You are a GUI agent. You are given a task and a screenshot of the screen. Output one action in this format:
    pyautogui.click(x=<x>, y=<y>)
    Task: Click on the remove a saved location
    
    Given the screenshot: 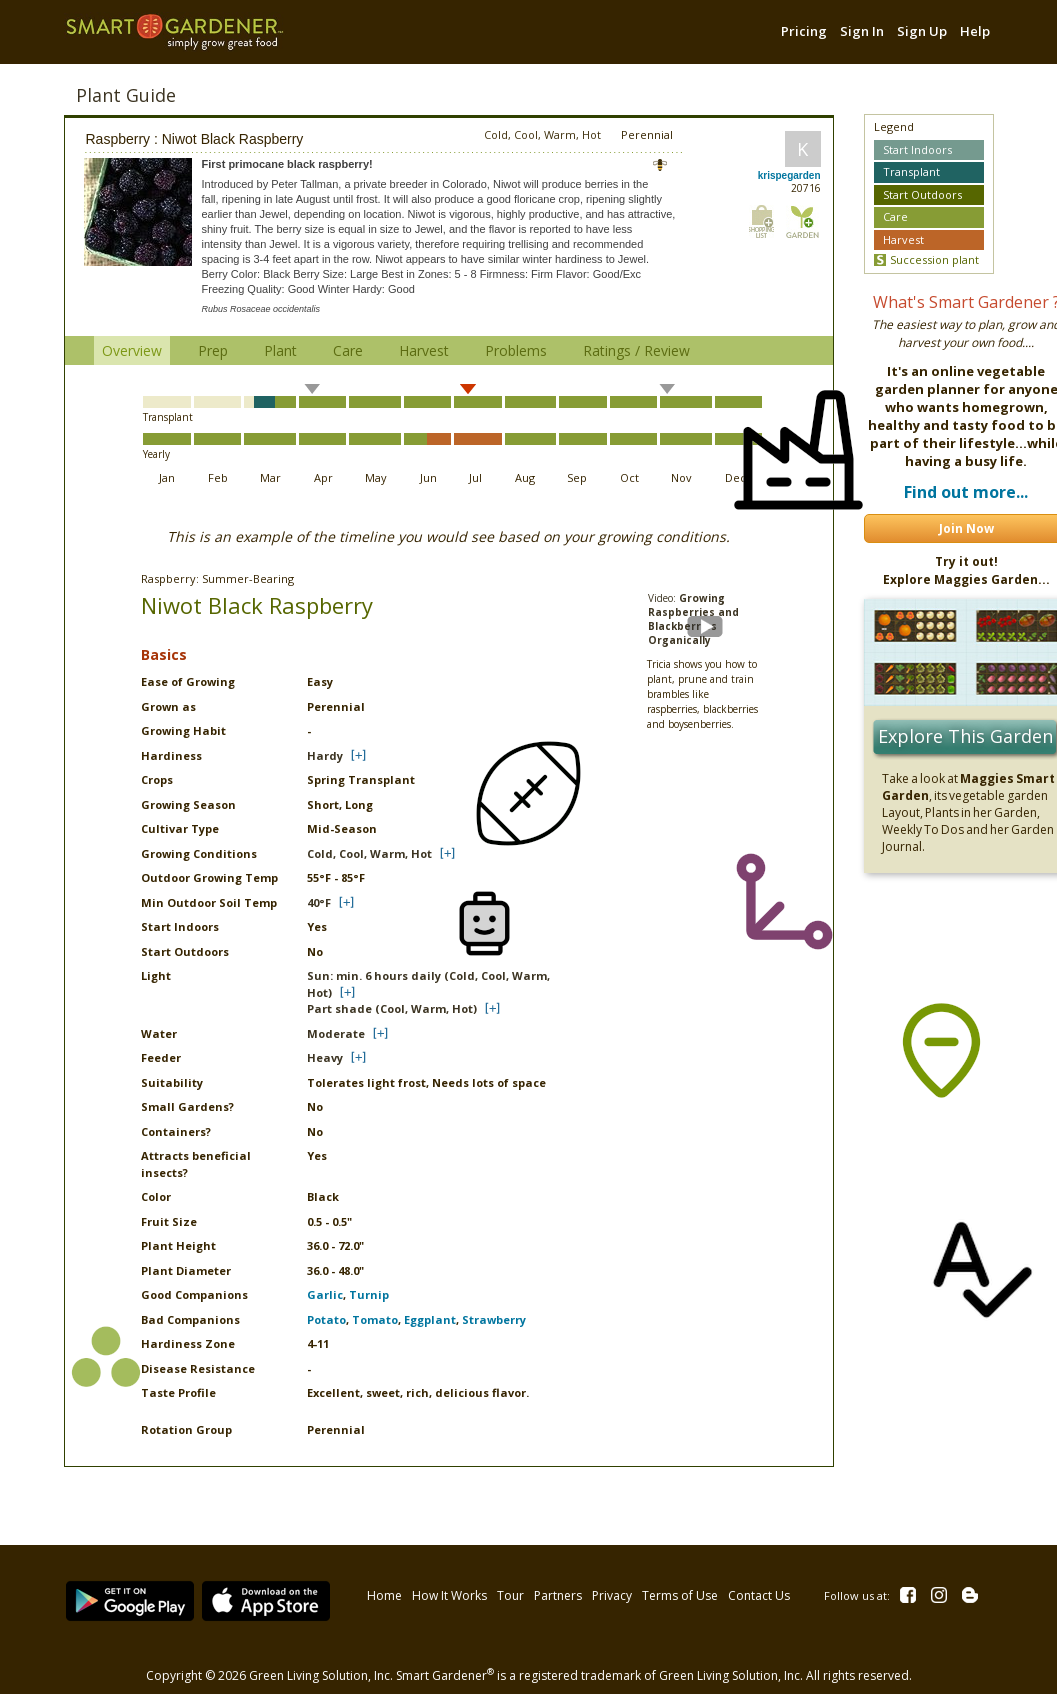 What is the action you would take?
    pyautogui.click(x=941, y=1050)
    